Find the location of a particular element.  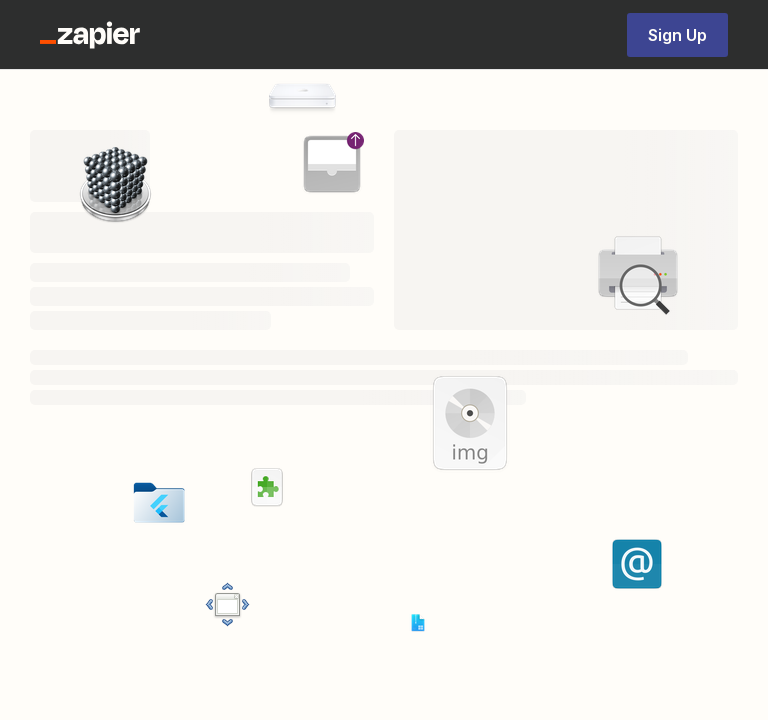

preview document before printing is located at coordinates (638, 273).